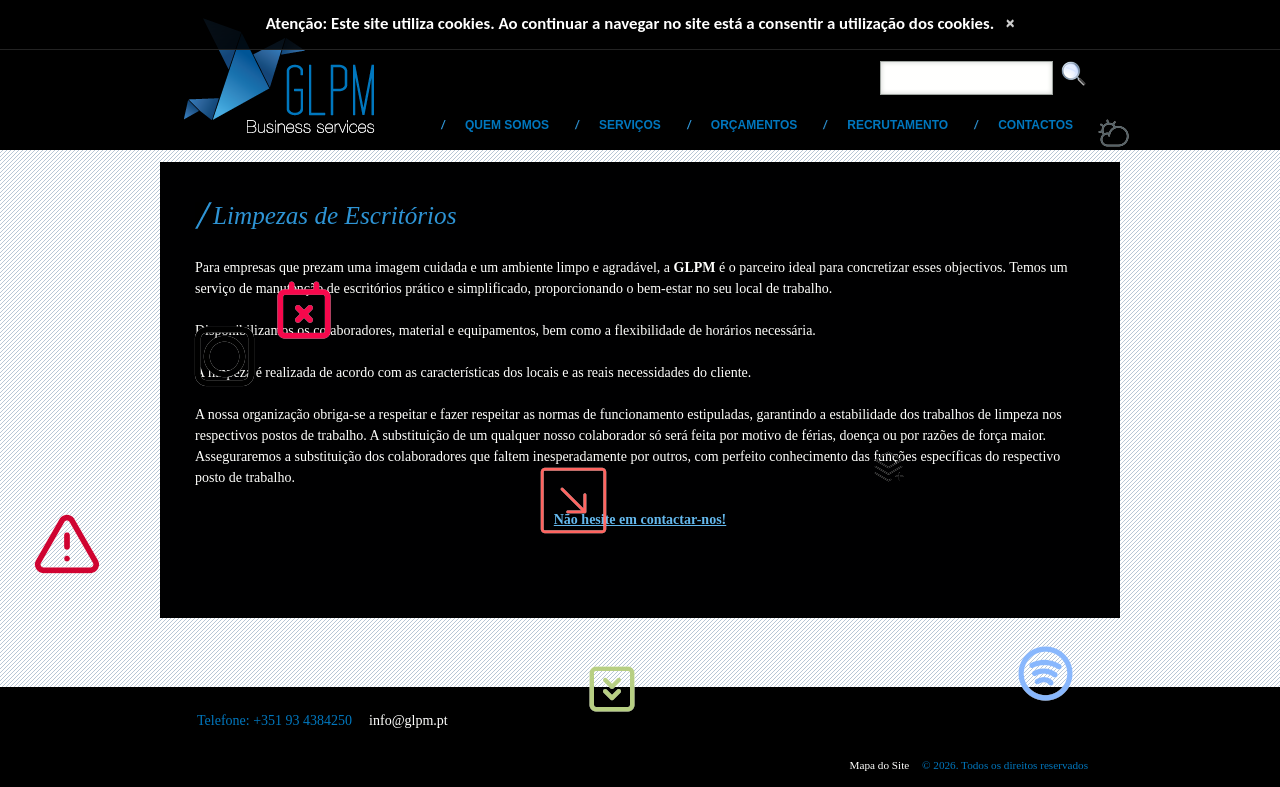 Image resolution: width=1280 pixels, height=787 pixels. What do you see at coordinates (1113, 133) in the screenshot?
I see `indicates partly cloudy weather conditions` at bounding box center [1113, 133].